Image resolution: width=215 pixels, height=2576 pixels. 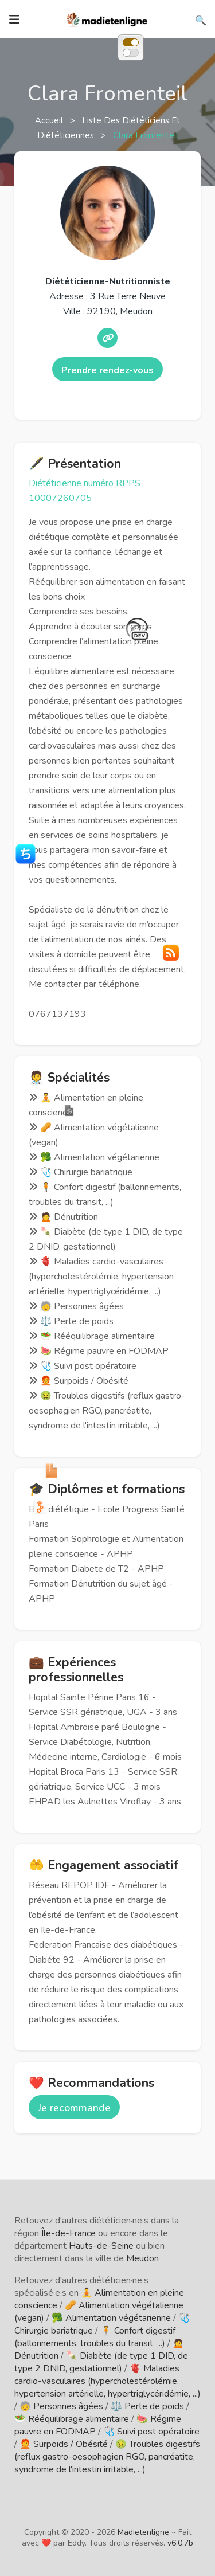 What do you see at coordinates (51, 1471) in the screenshot?
I see `a compressed or archived file package` at bounding box center [51, 1471].